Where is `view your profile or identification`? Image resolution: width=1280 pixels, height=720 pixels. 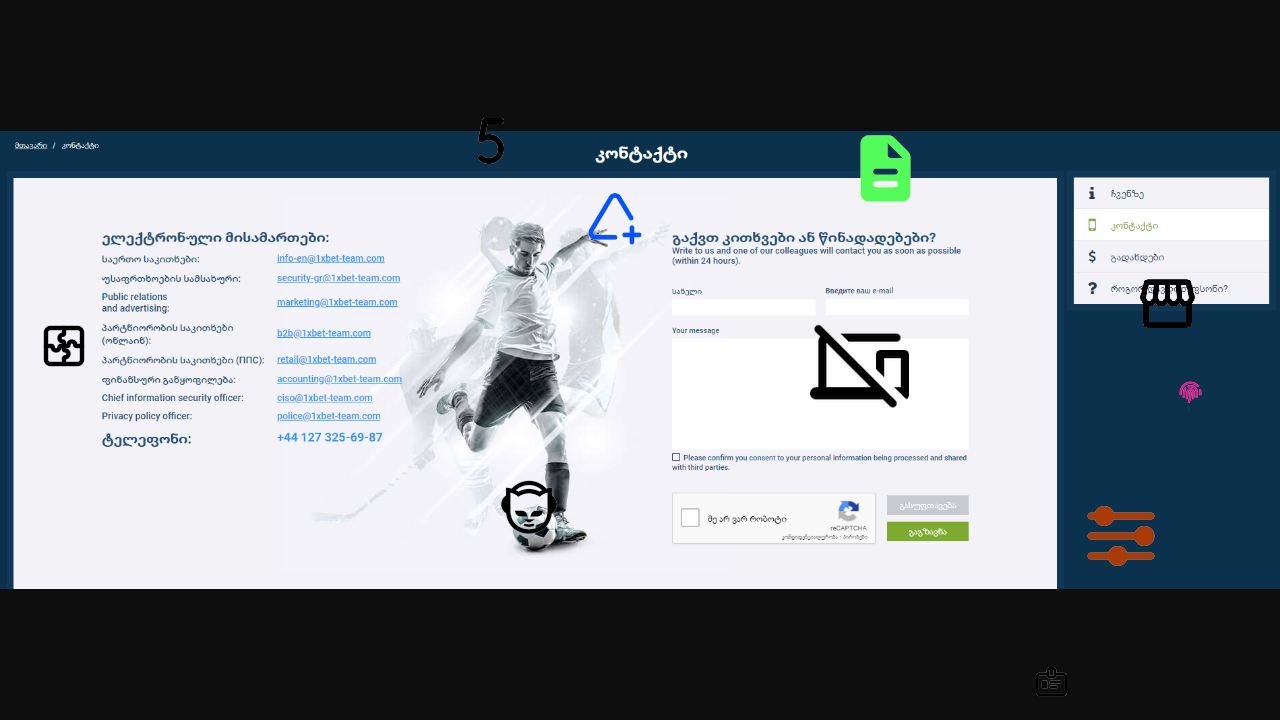
view your profile or identification is located at coordinates (1051, 682).